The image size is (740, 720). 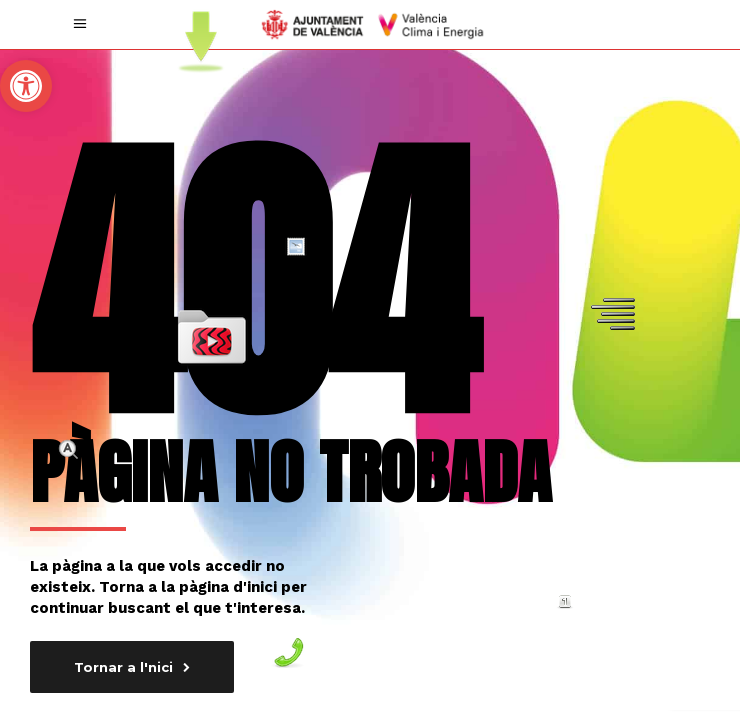 What do you see at coordinates (613, 314) in the screenshot?
I see `align text to the right margin` at bounding box center [613, 314].